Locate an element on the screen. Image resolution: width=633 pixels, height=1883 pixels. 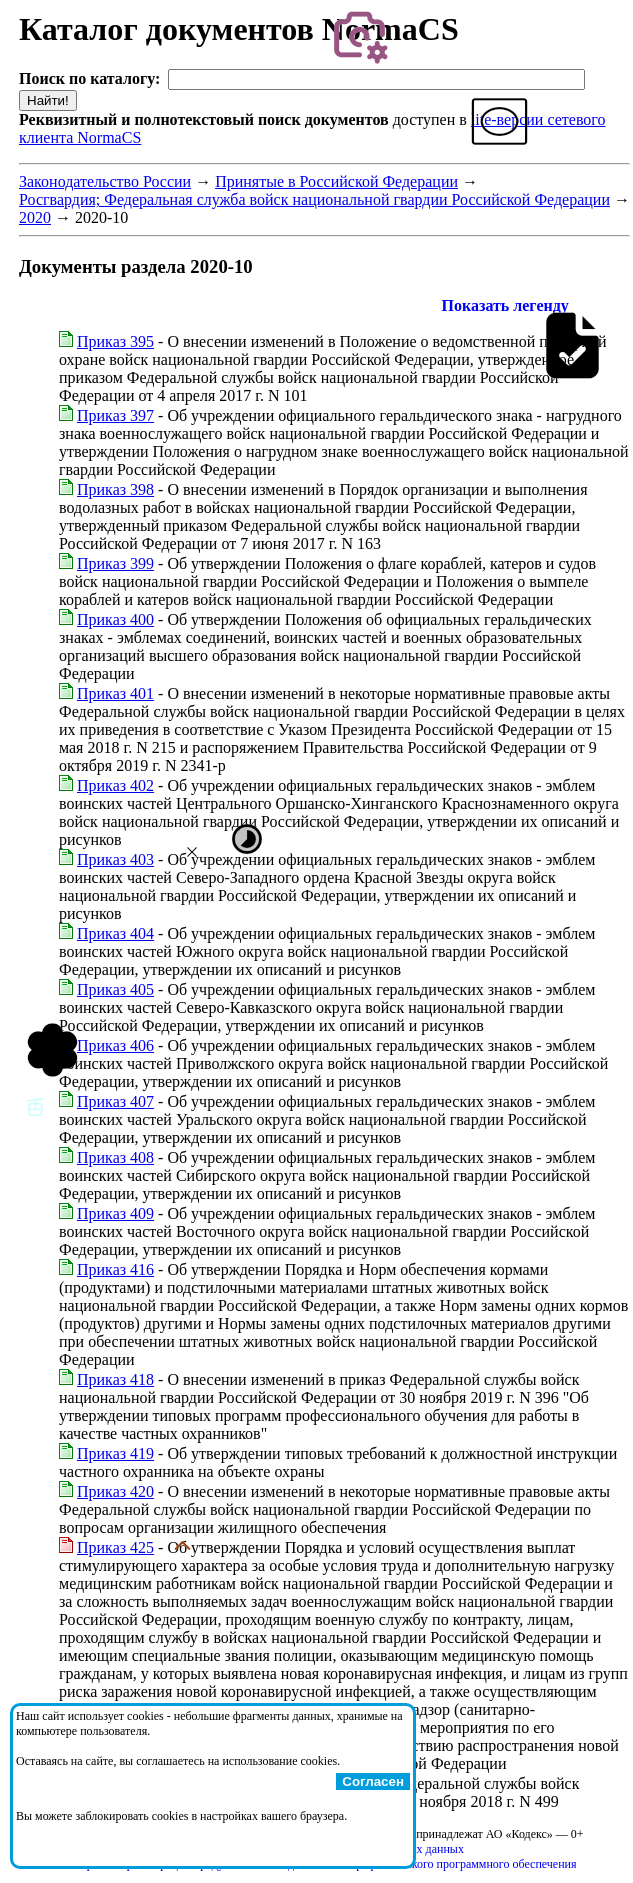
indicates a michelin-starred restaurant or venue is located at coordinates (53, 1050).